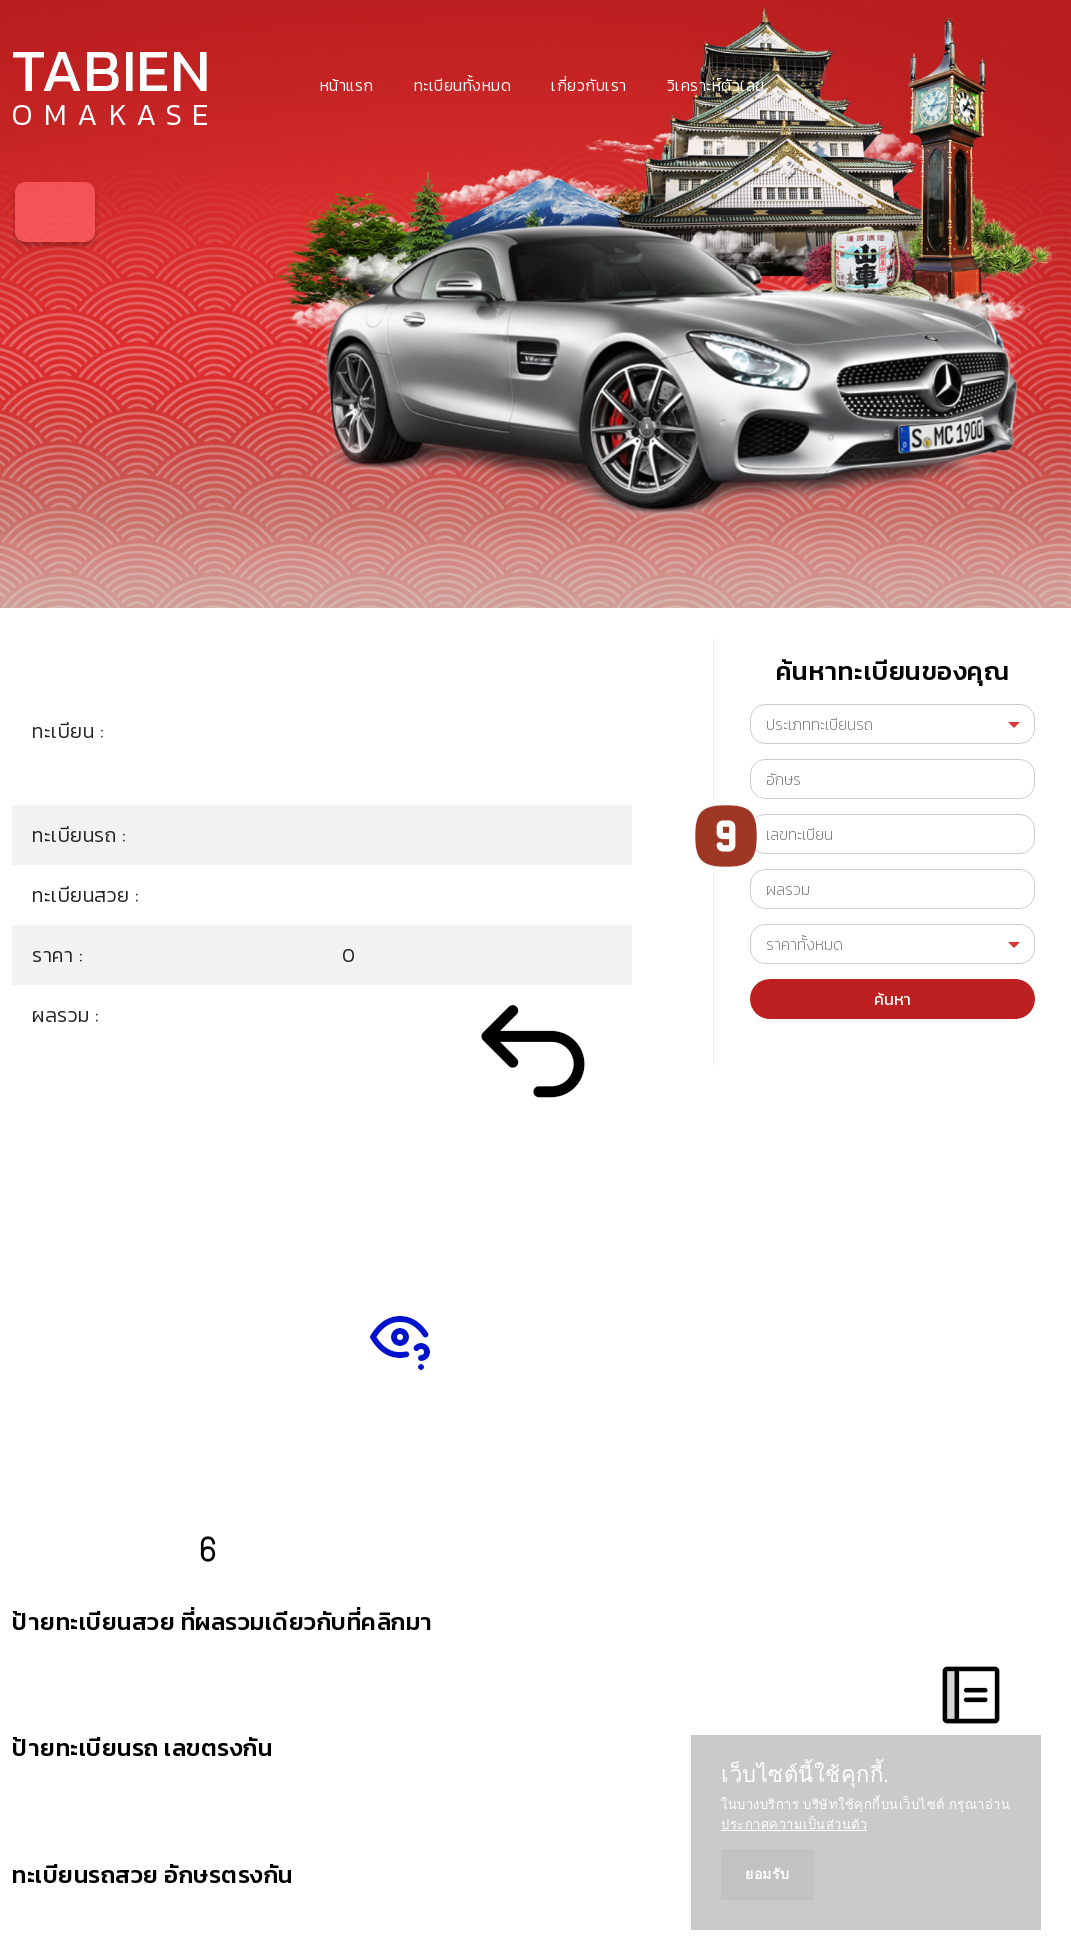 This screenshot has width=1071, height=1960. Describe the element at coordinates (726, 836) in the screenshot. I see `indicates item number 9 in a list or sequence` at that location.